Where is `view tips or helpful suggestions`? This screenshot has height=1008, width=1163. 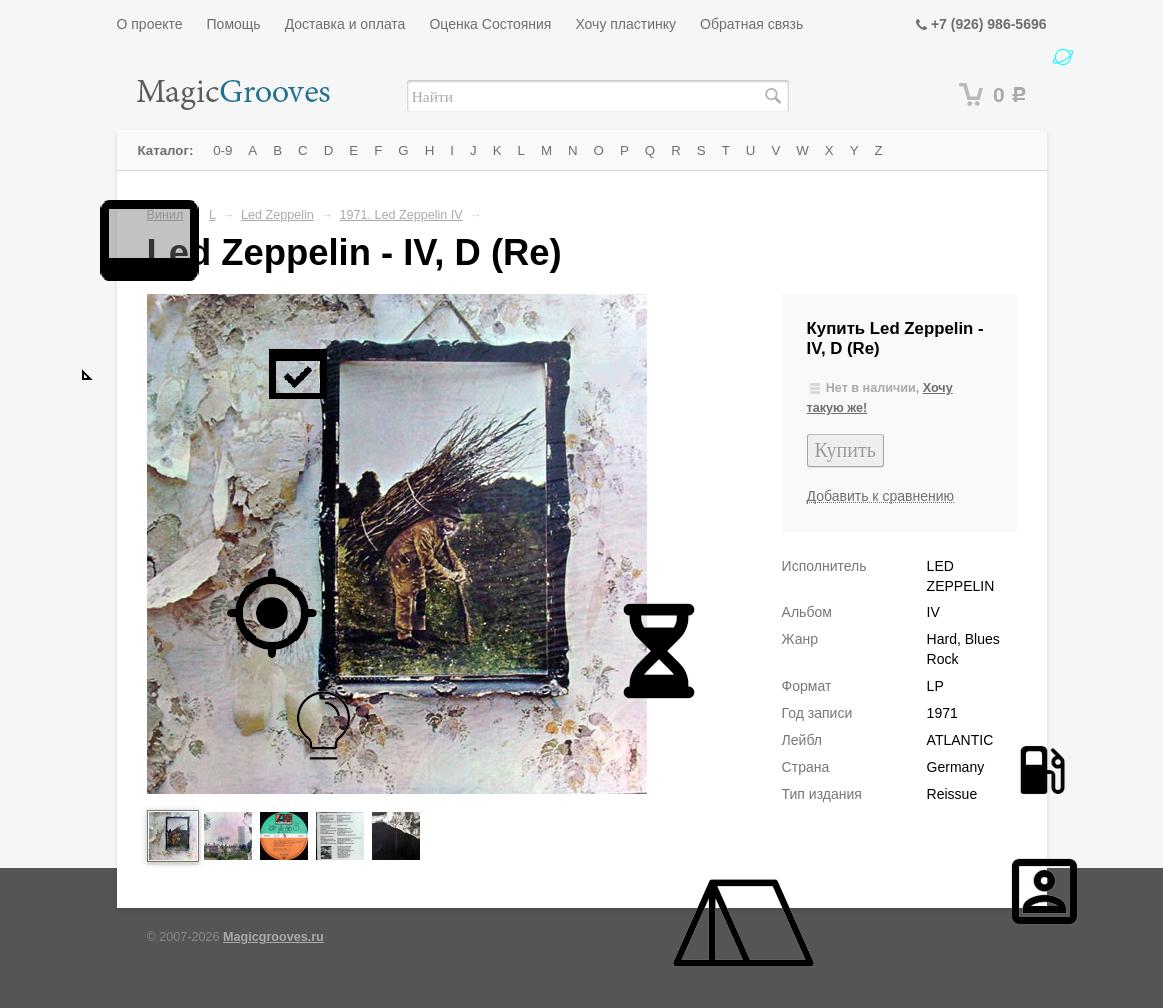 view tips or helpful suggestions is located at coordinates (323, 725).